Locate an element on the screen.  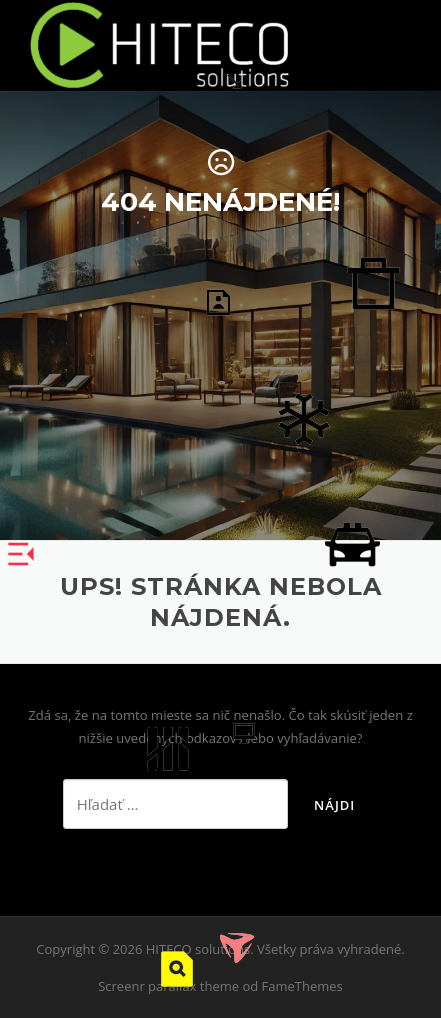
view nearby police stations or services is located at coordinates (352, 543).